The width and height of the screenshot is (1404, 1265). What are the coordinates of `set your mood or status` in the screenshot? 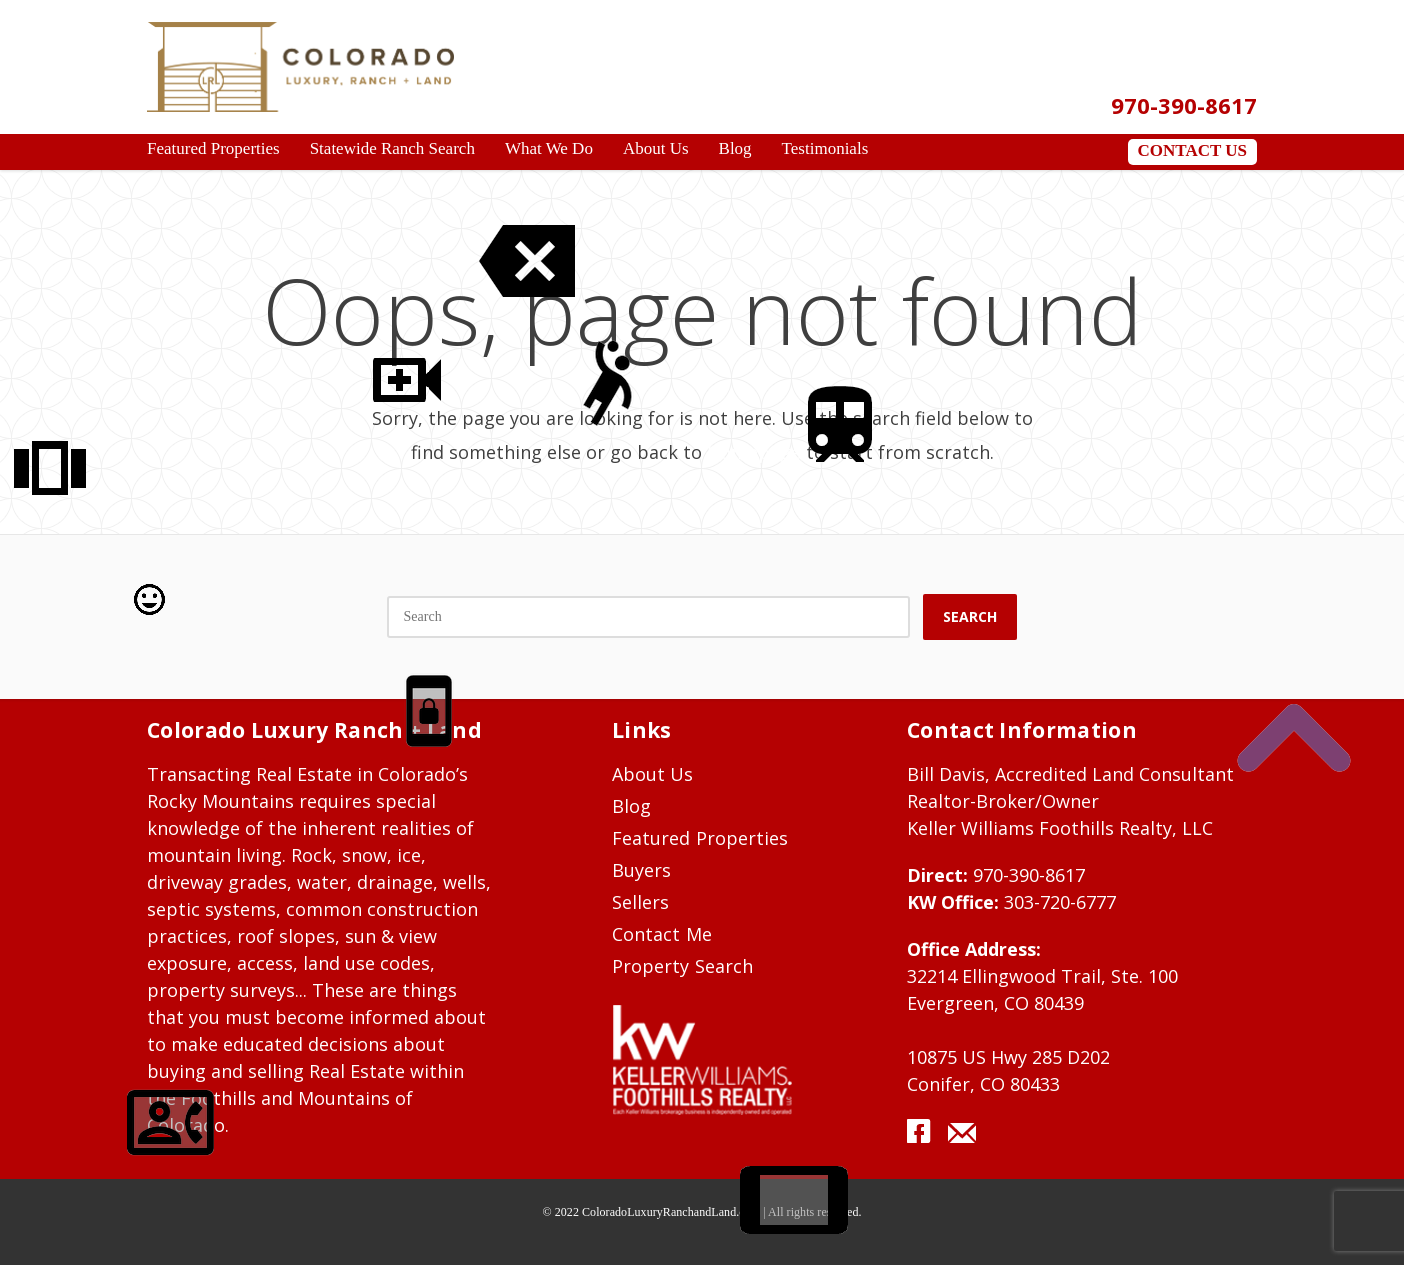 It's located at (149, 599).